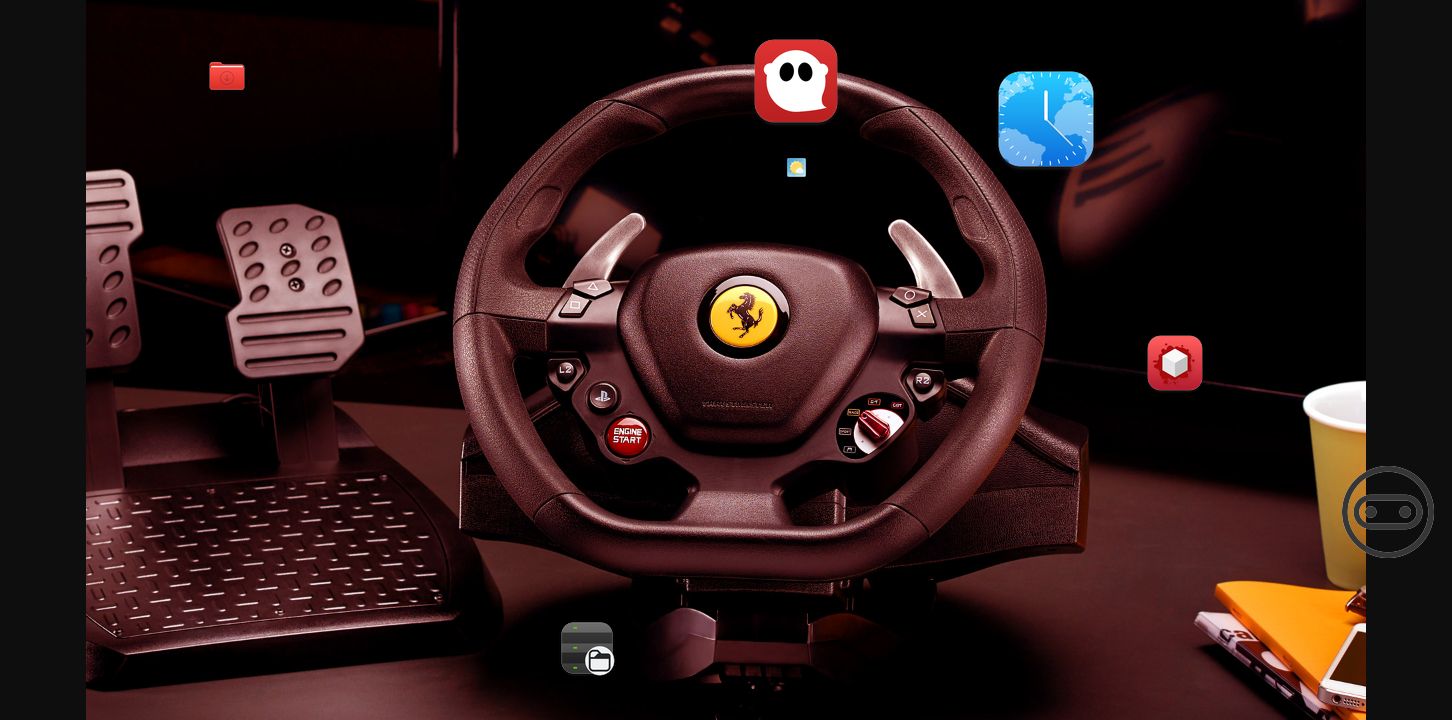  What do you see at coordinates (796, 167) in the screenshot?
I see `open the weather app` at bounding box center [796, 167].